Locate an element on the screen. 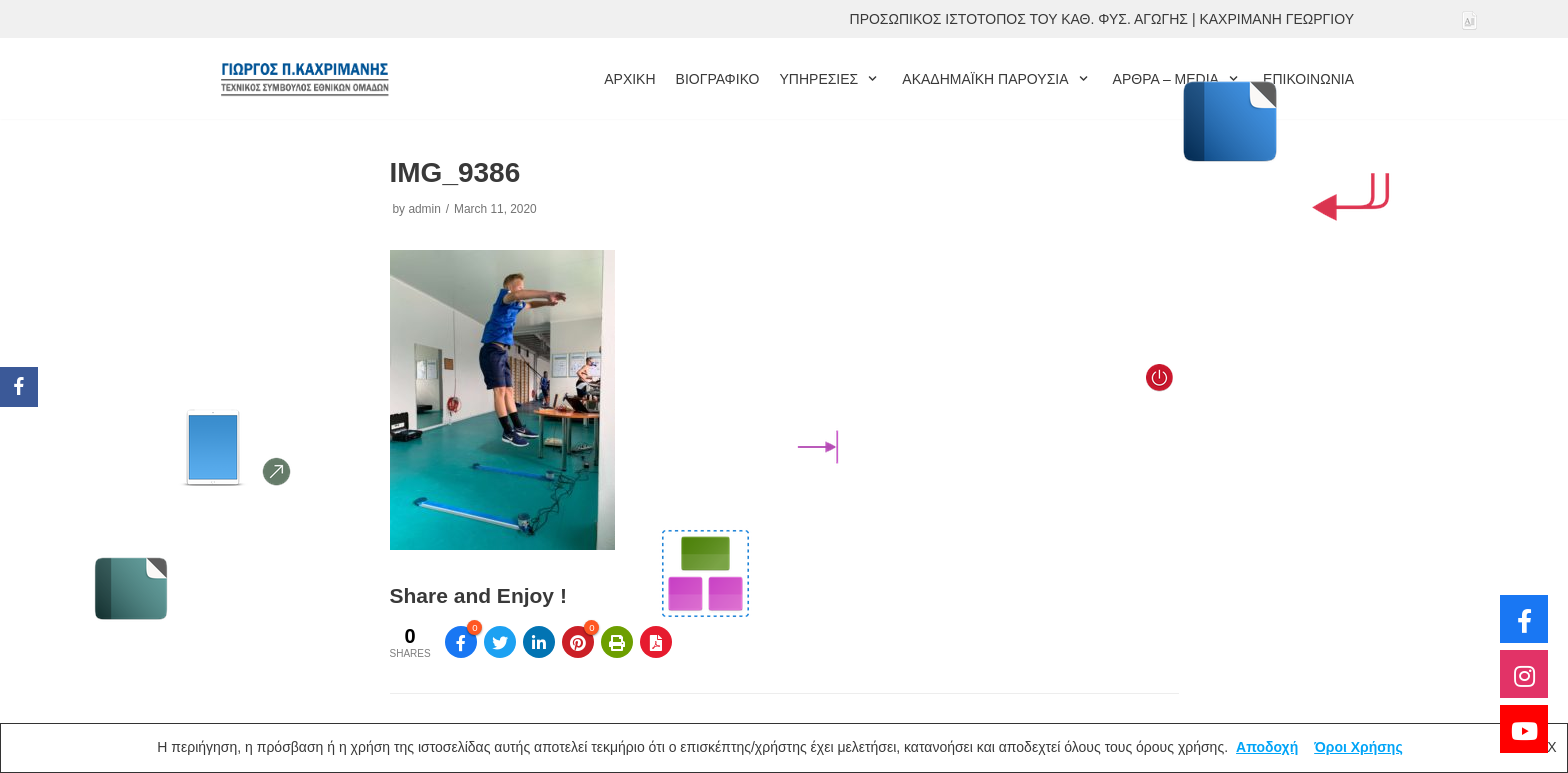  change desktop wallpaper settings is located at coordinates (131, 586).